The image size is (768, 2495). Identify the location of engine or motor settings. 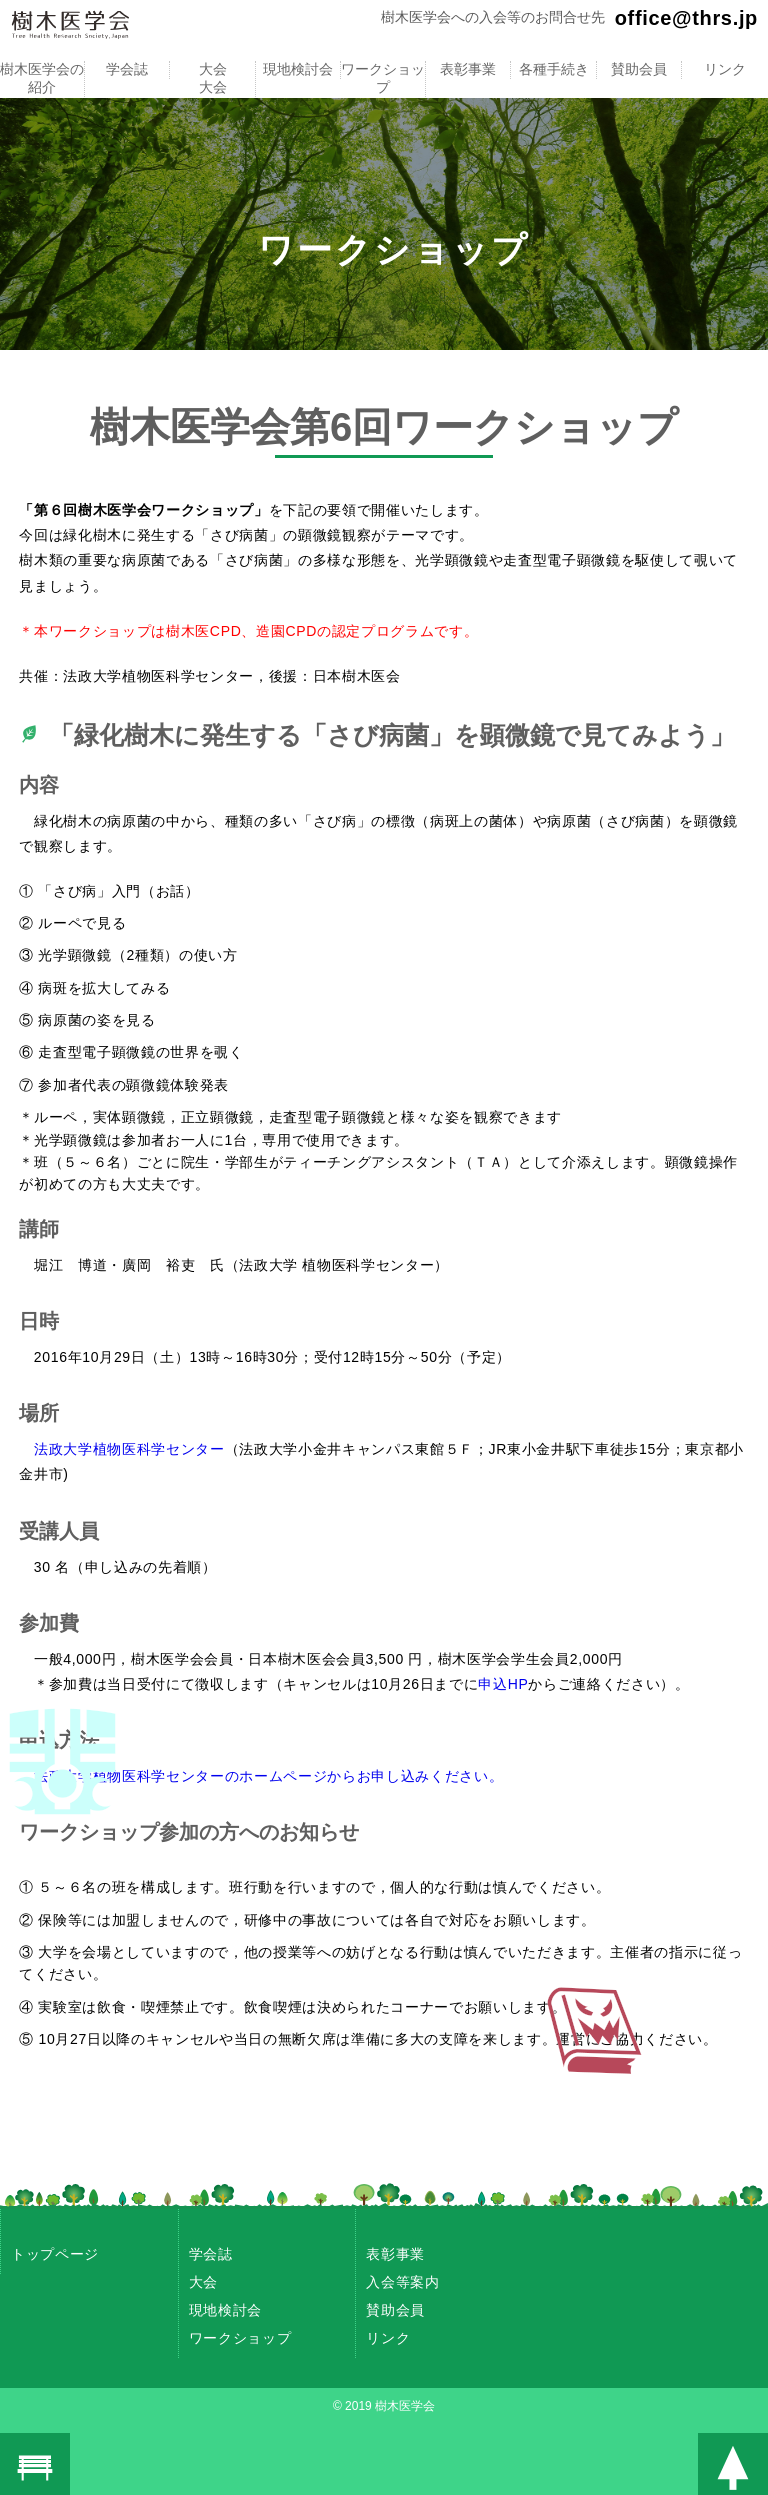
(62, 1761).